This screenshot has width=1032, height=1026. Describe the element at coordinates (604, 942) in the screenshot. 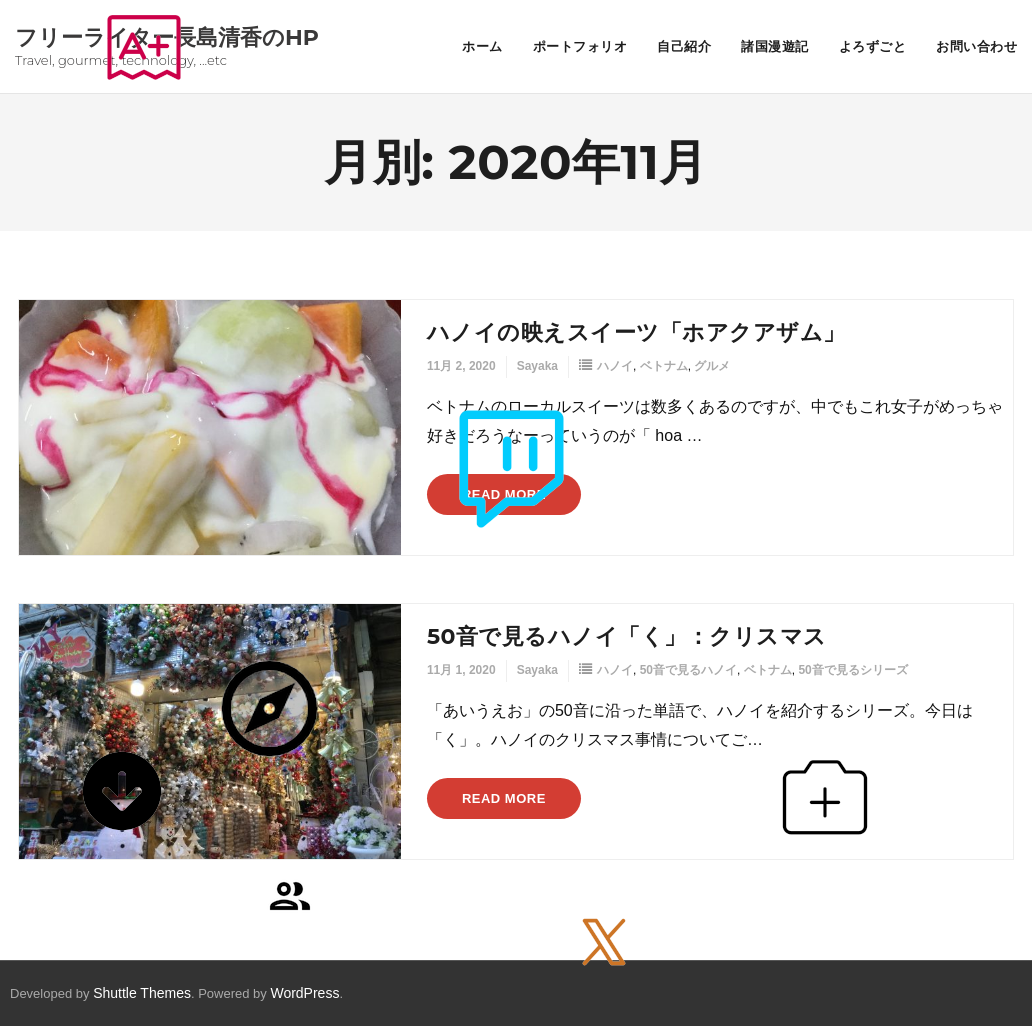

I see `share to X (formerly Twitter)` at that location.